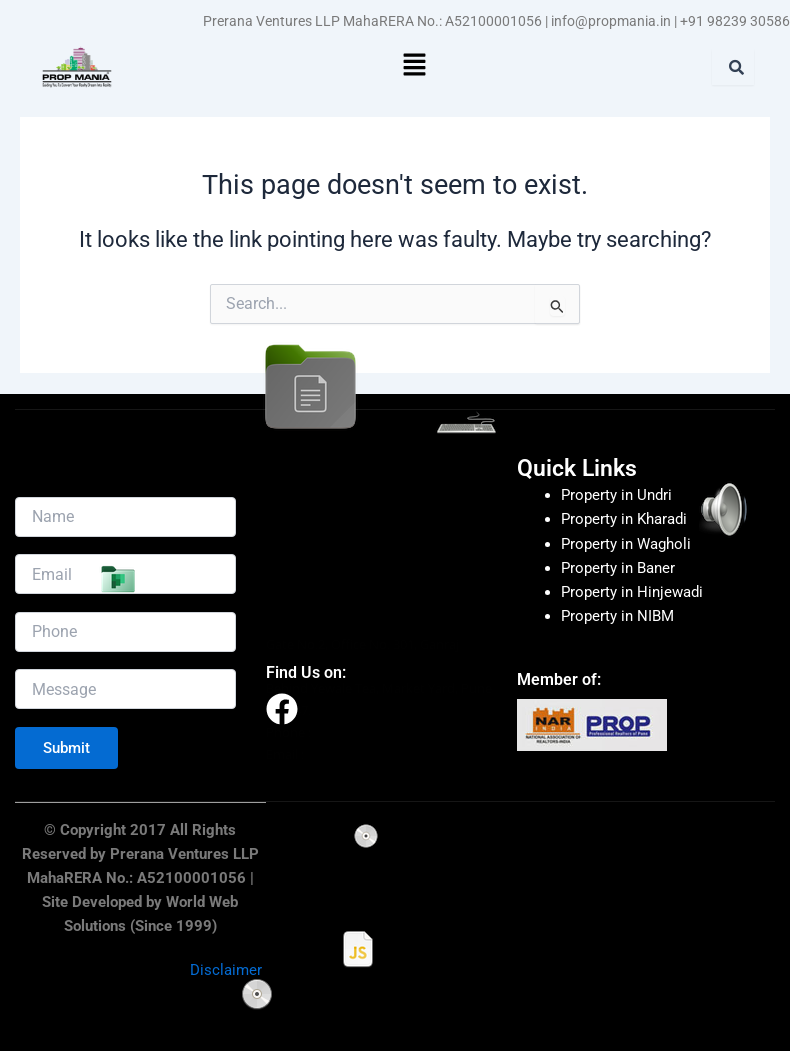 The height and width of the screenshot is (1051, 790). What do you see at coordinates (257, 994) in the screenshot?
I see `access DVD drive or optical media` at bounding box center [257, 994].